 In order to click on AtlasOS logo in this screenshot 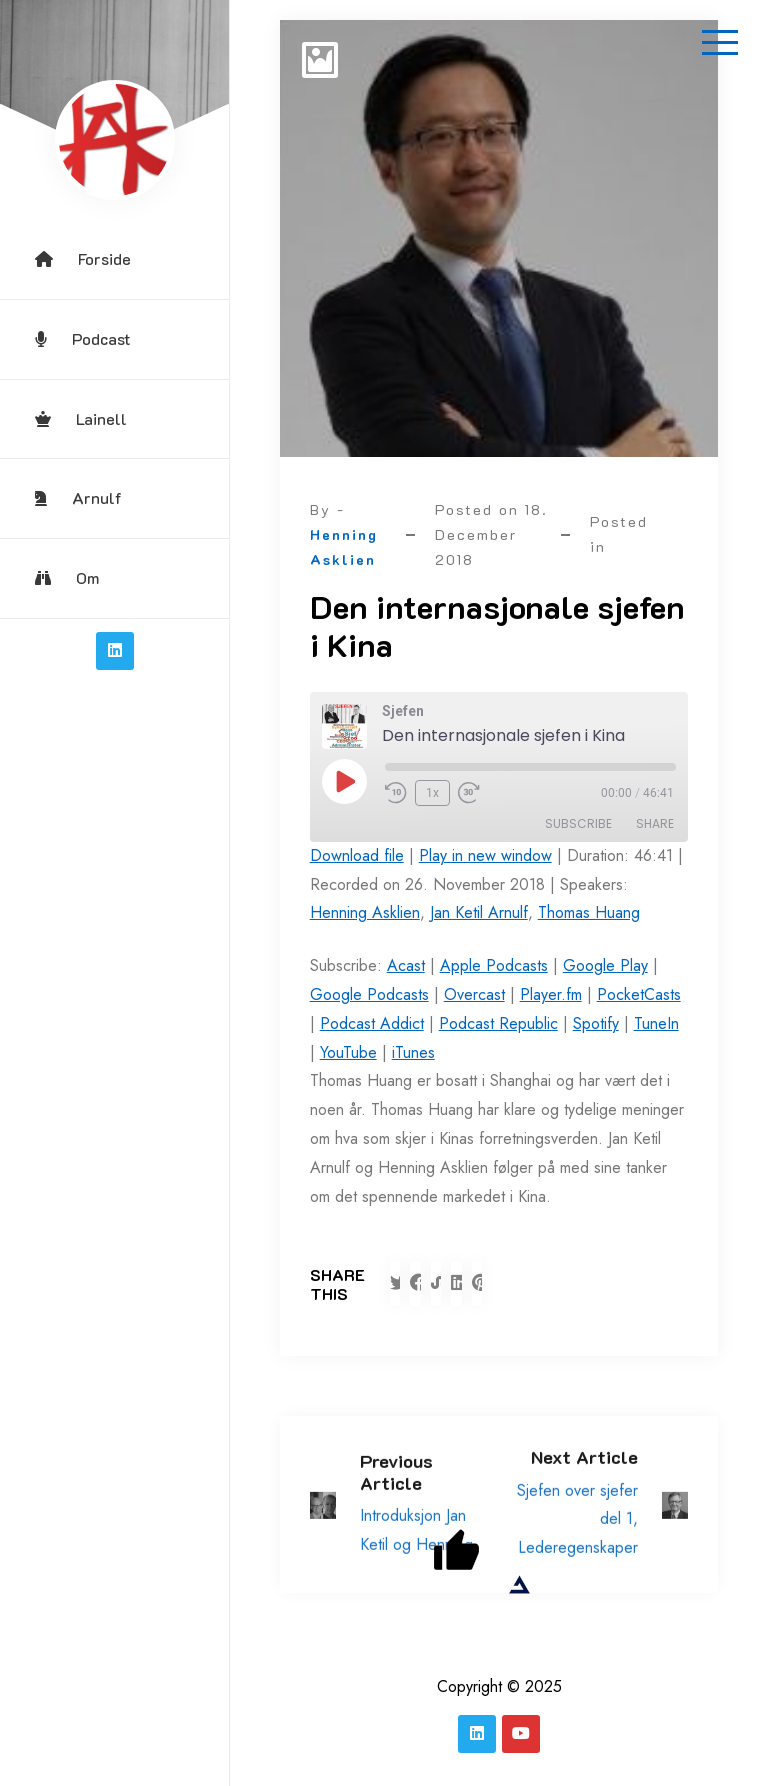, I will do `click(519, 1584)`.